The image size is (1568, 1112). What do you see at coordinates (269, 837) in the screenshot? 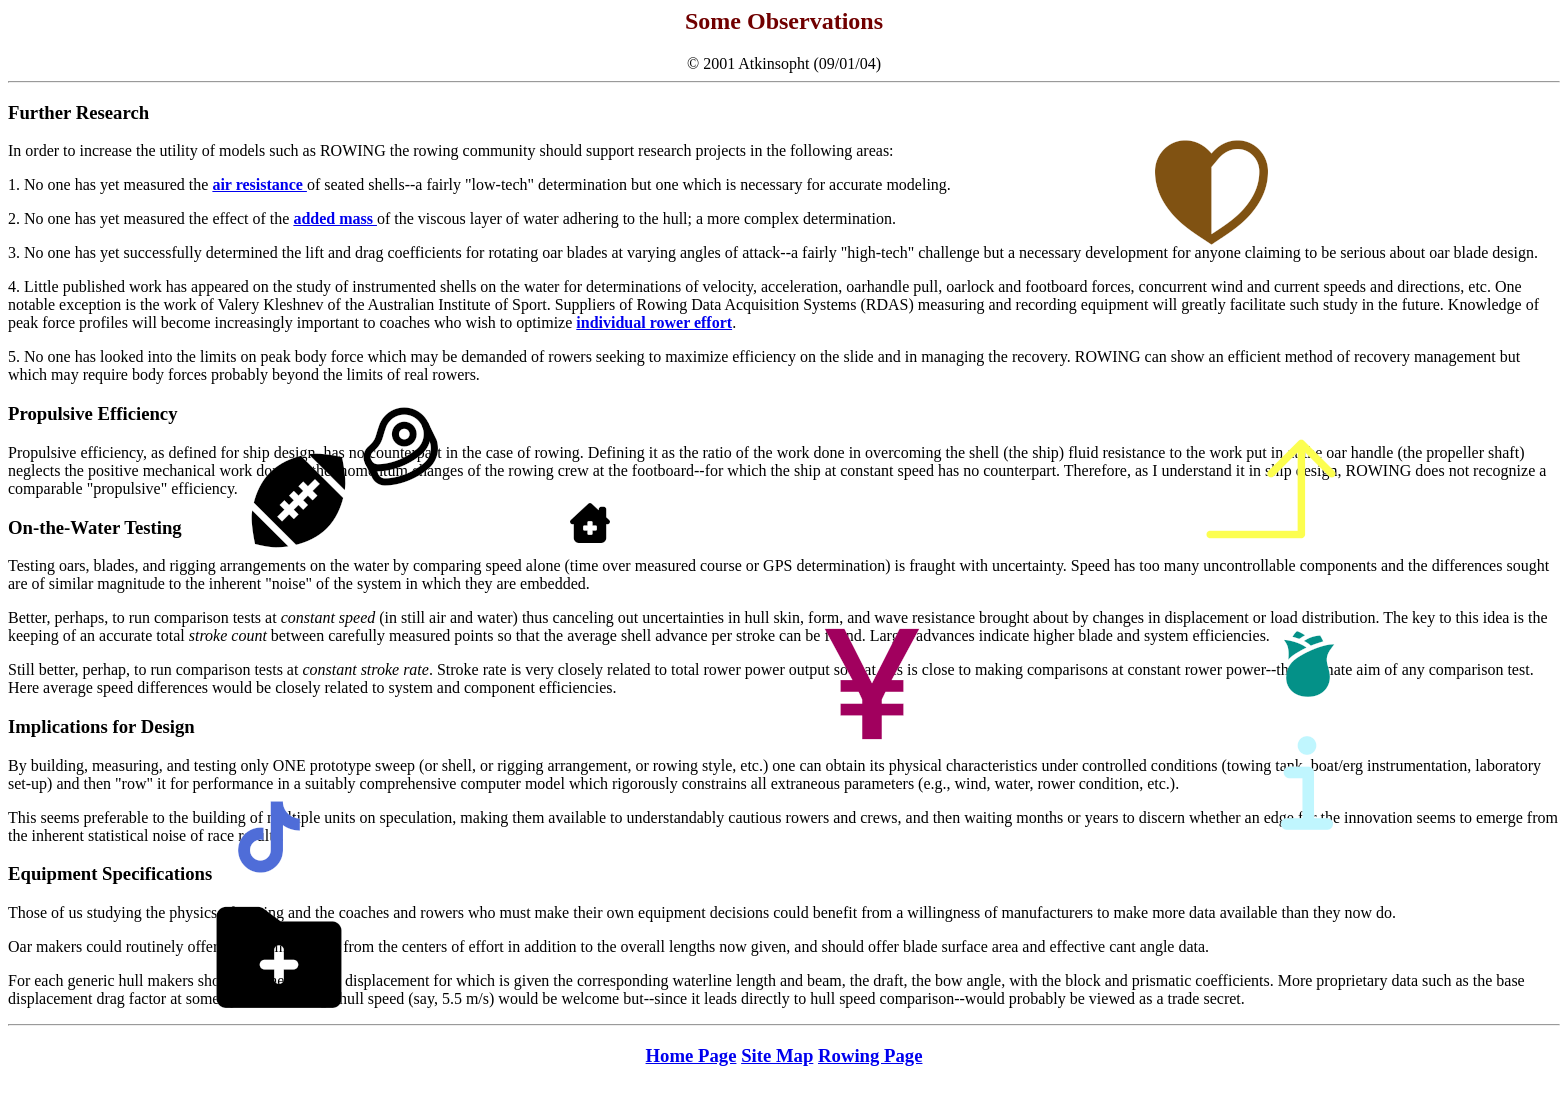
I see `open TikTok app` at bounding box center [269, 837].